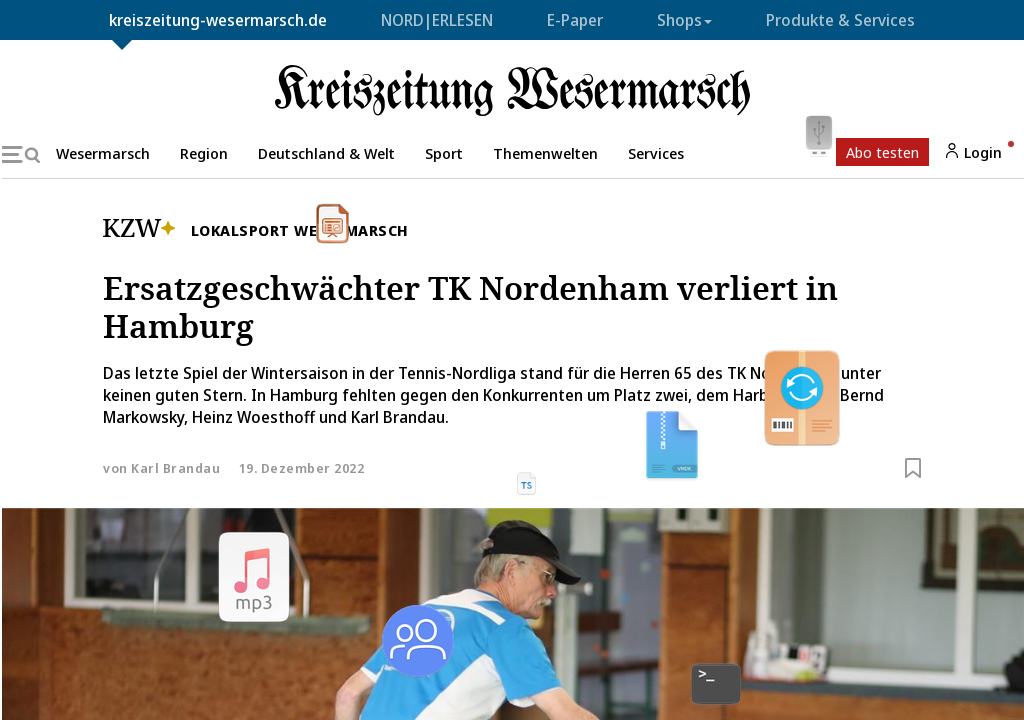  I want to click on a VirtualBox virtual machine disk file, so click(672, 446).